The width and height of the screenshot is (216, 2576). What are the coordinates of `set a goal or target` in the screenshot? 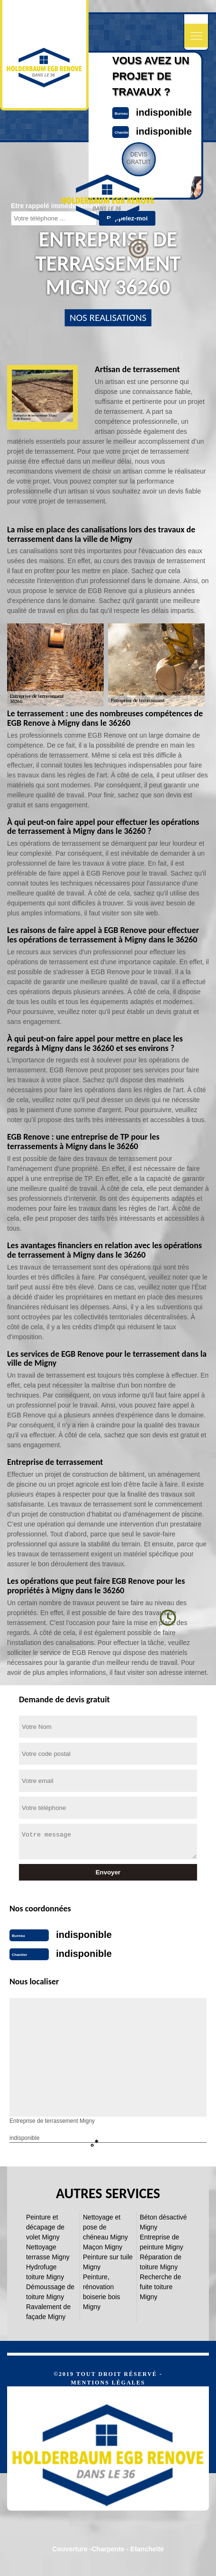 It's located at (138, 248).